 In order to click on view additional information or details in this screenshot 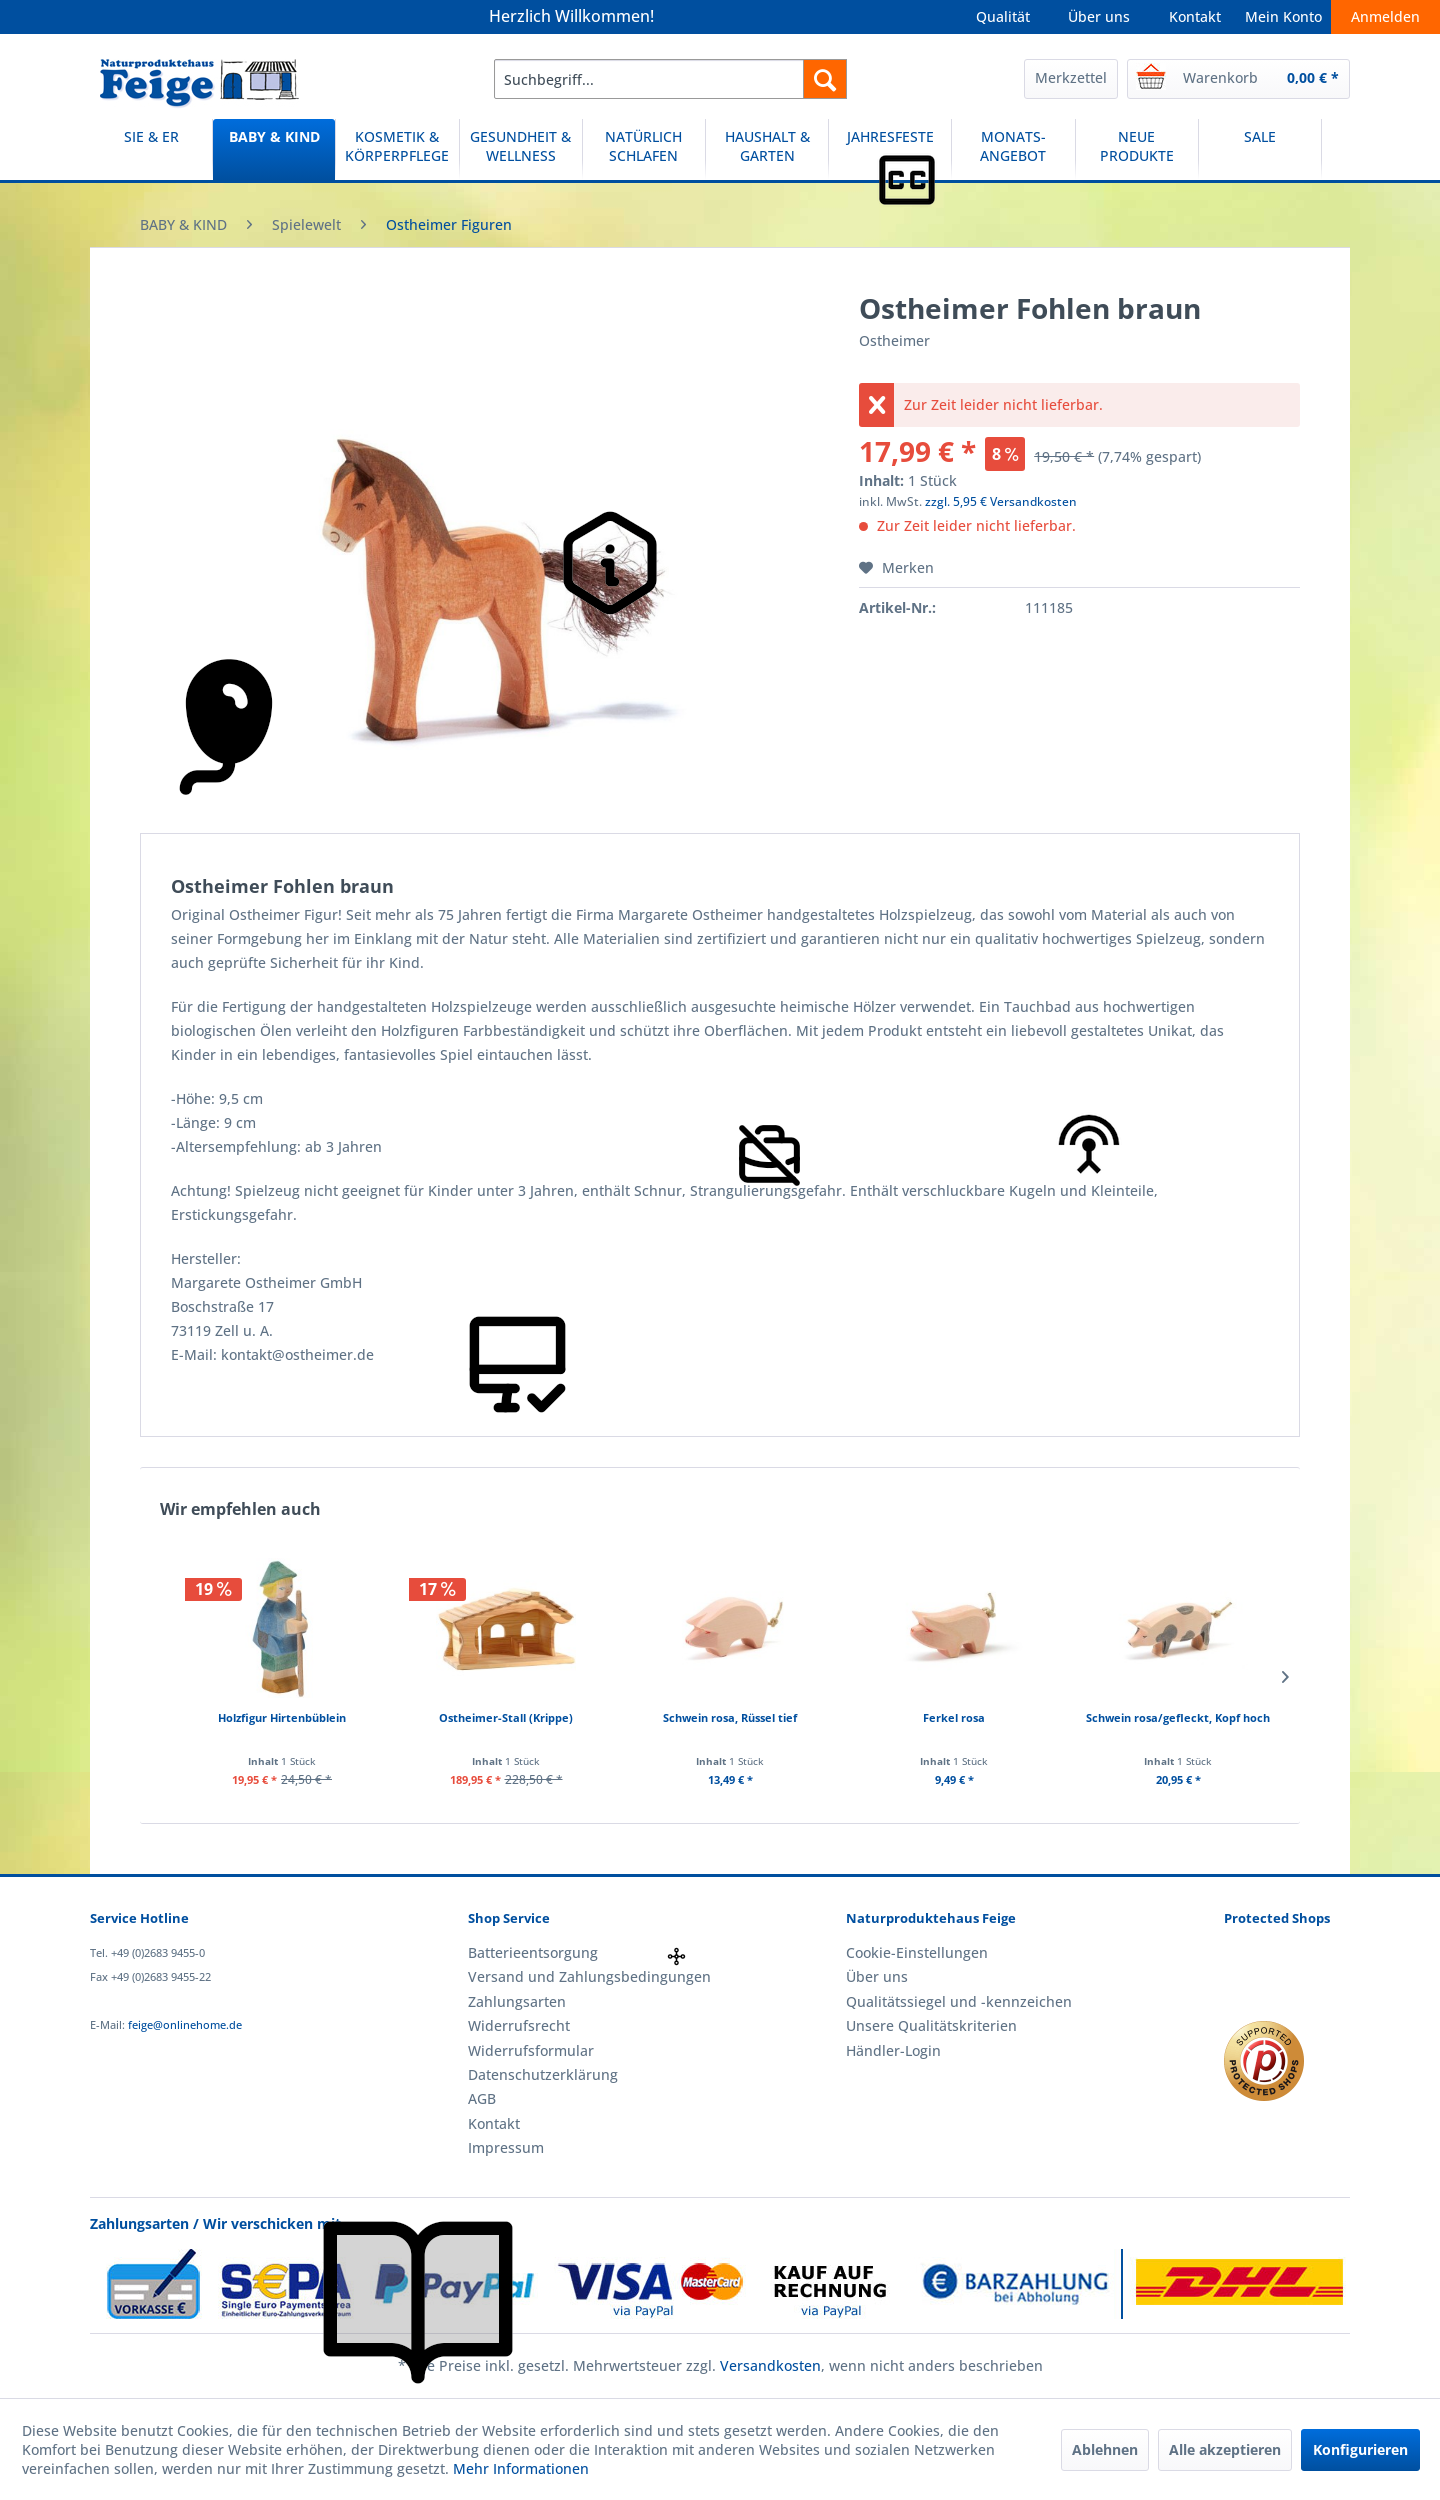, I will do `click(610, 563)`.